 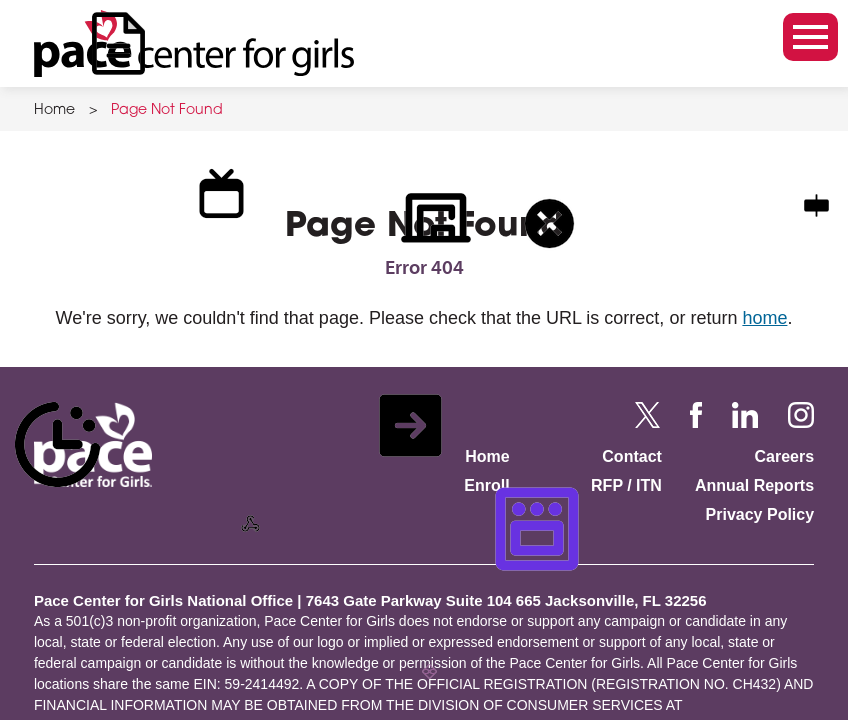 I want to click on access tv or video streaming, so click(x=221, y=193).